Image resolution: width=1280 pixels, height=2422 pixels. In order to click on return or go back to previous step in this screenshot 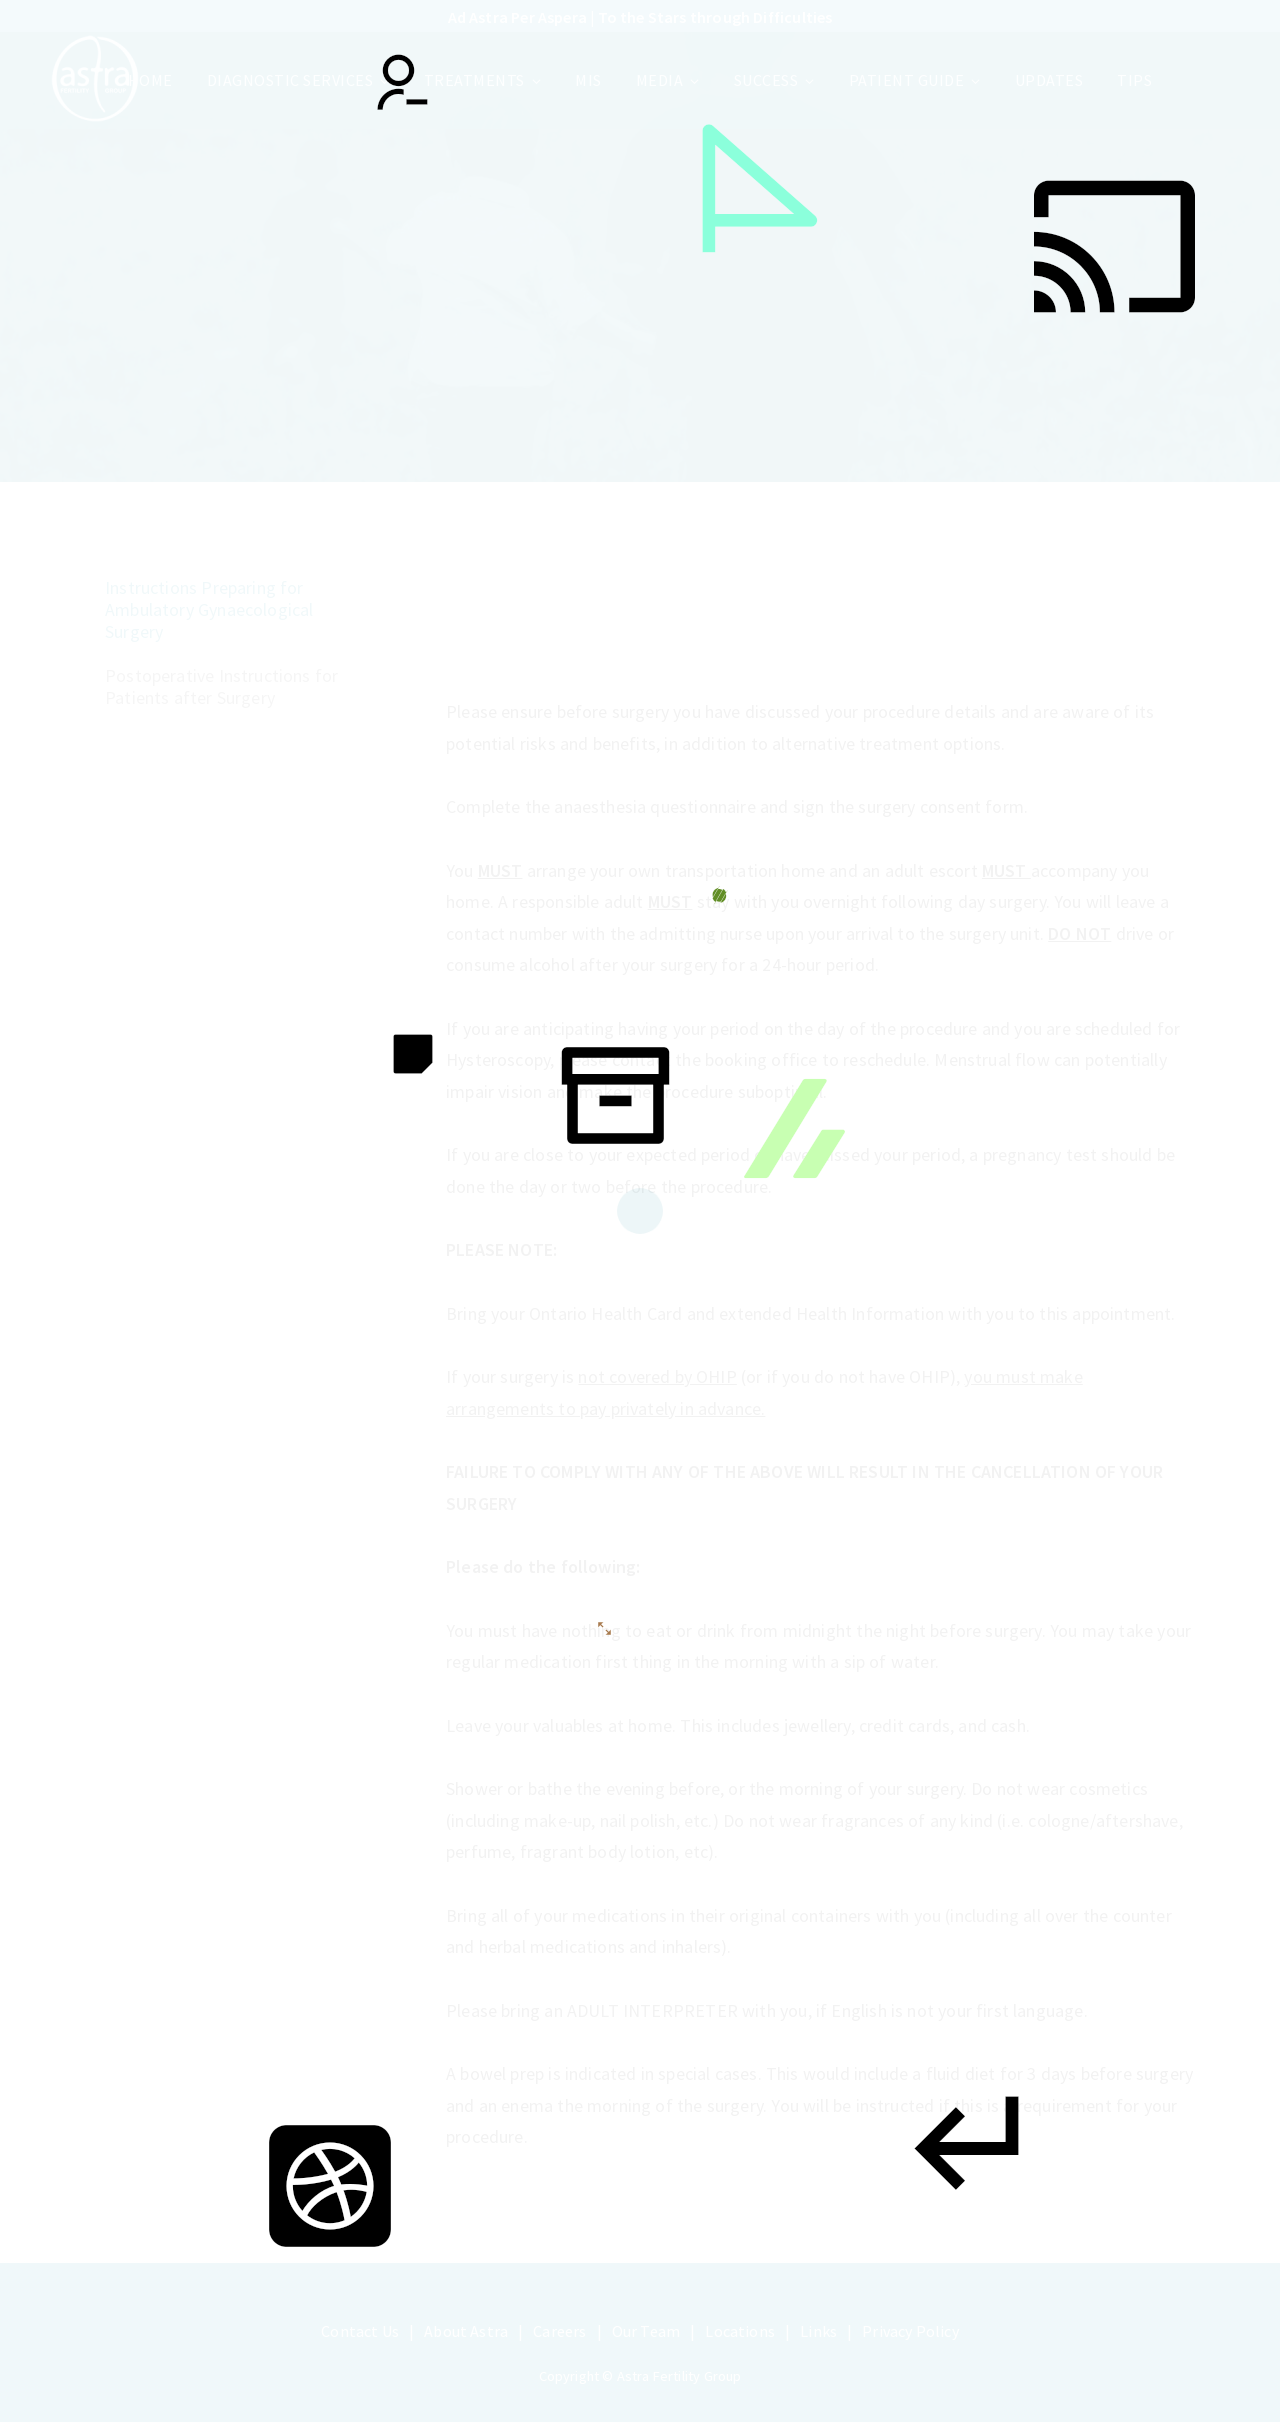, I will do `click(973, 2142)`.